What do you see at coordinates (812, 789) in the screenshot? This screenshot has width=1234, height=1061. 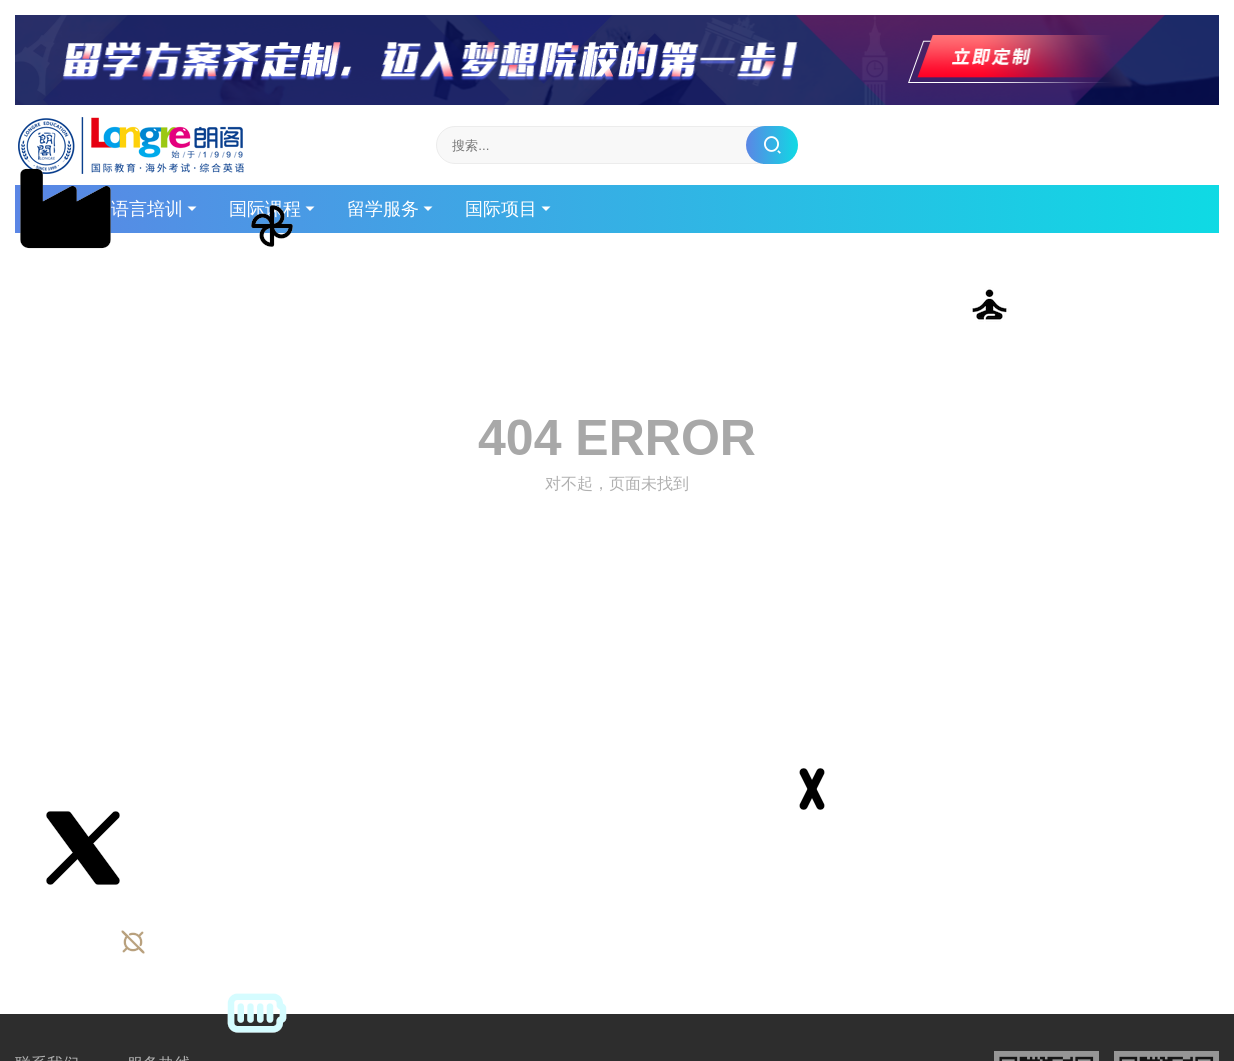 I see `close or dismiss a dialog` at bounding box center [812, 789].